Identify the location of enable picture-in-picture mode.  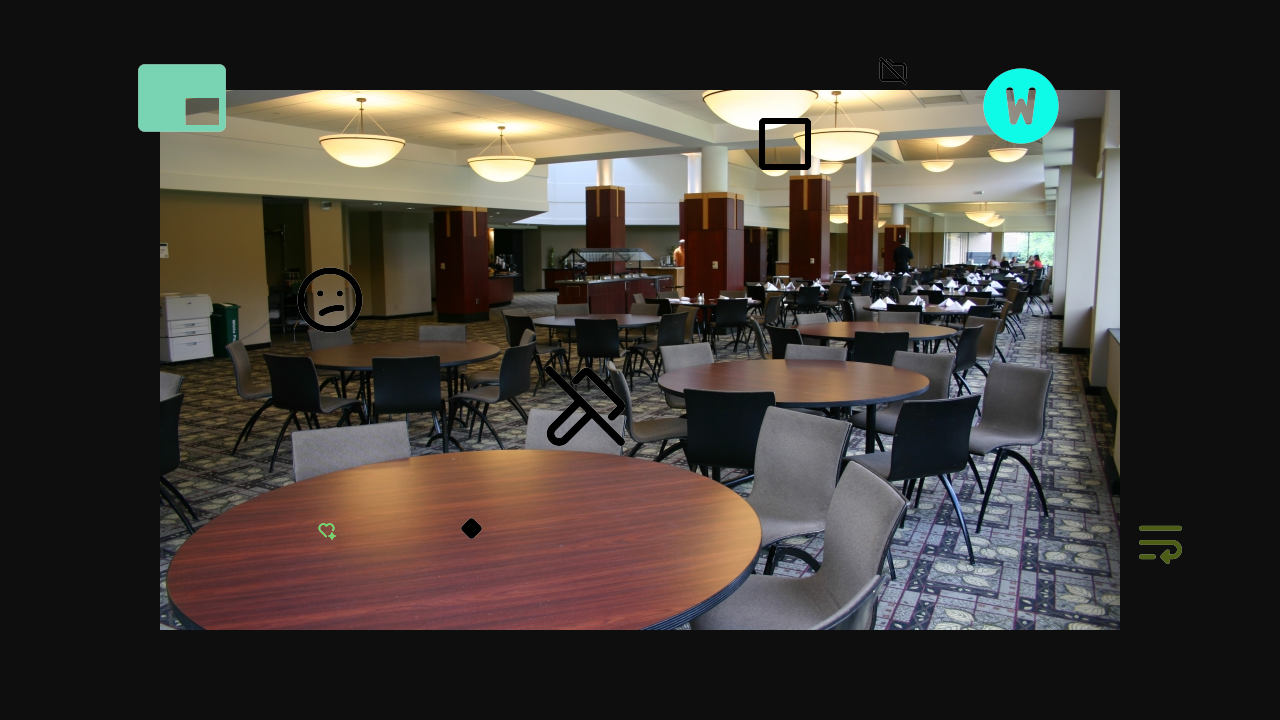
(182, 98).